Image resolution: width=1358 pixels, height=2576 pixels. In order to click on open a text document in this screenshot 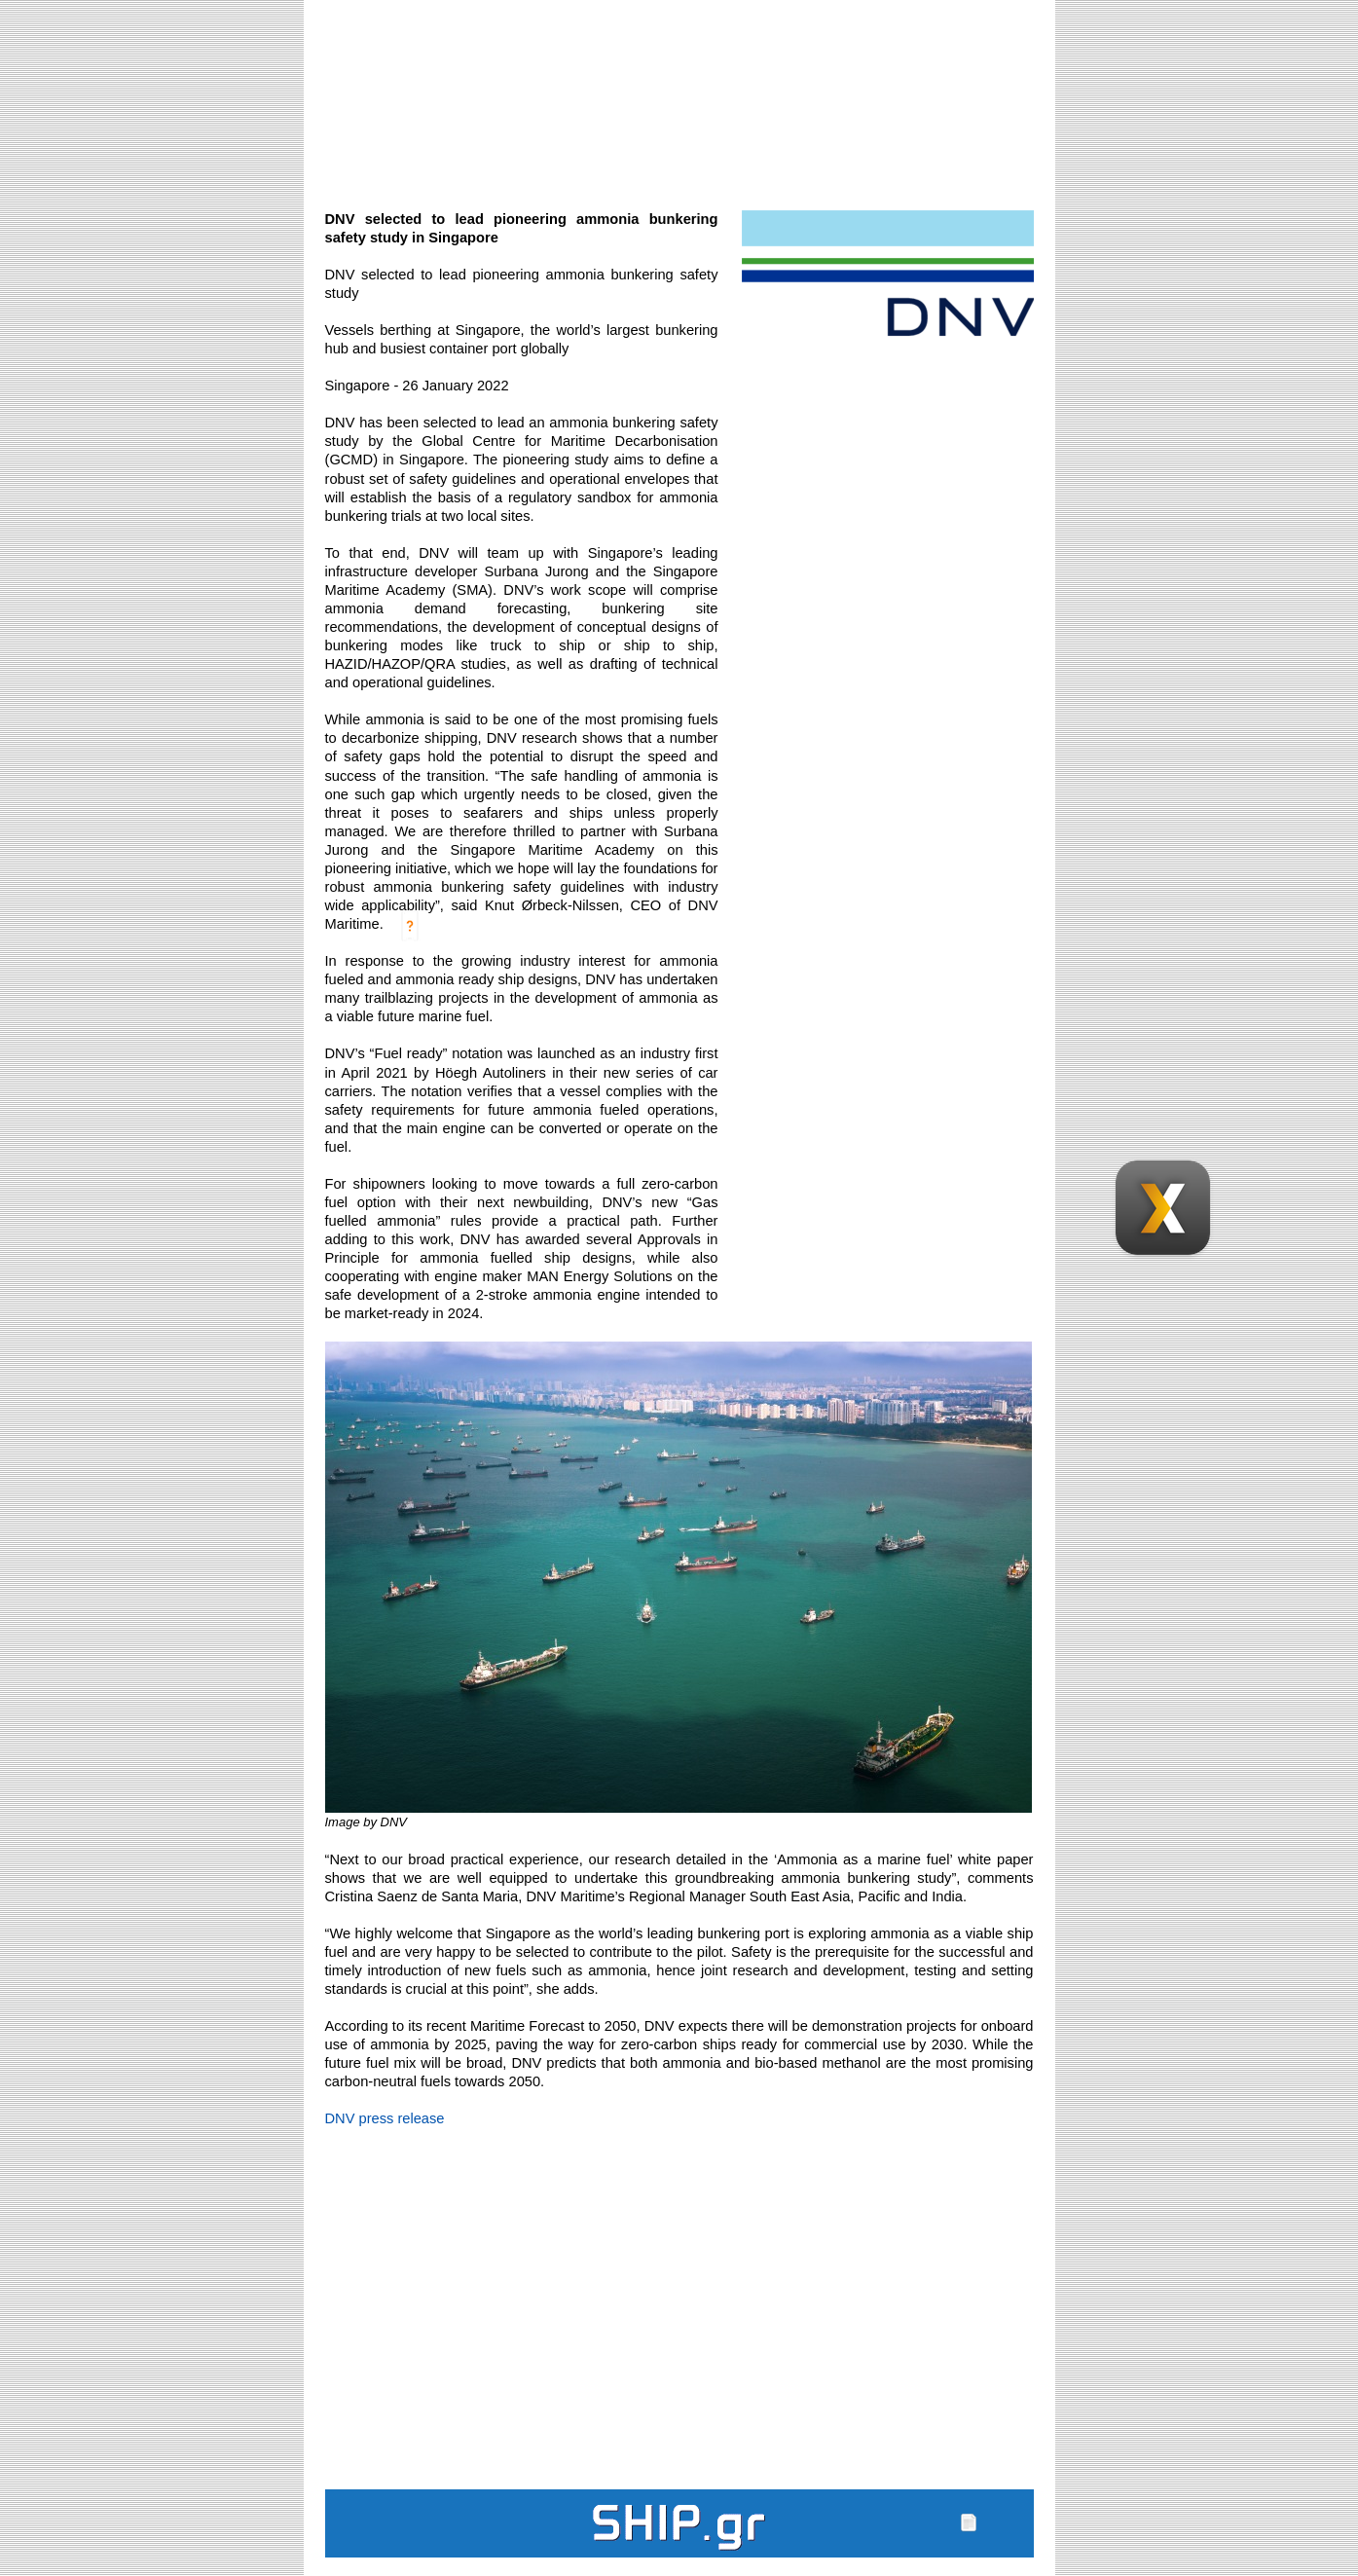, I will do `click(969, 2522)`.